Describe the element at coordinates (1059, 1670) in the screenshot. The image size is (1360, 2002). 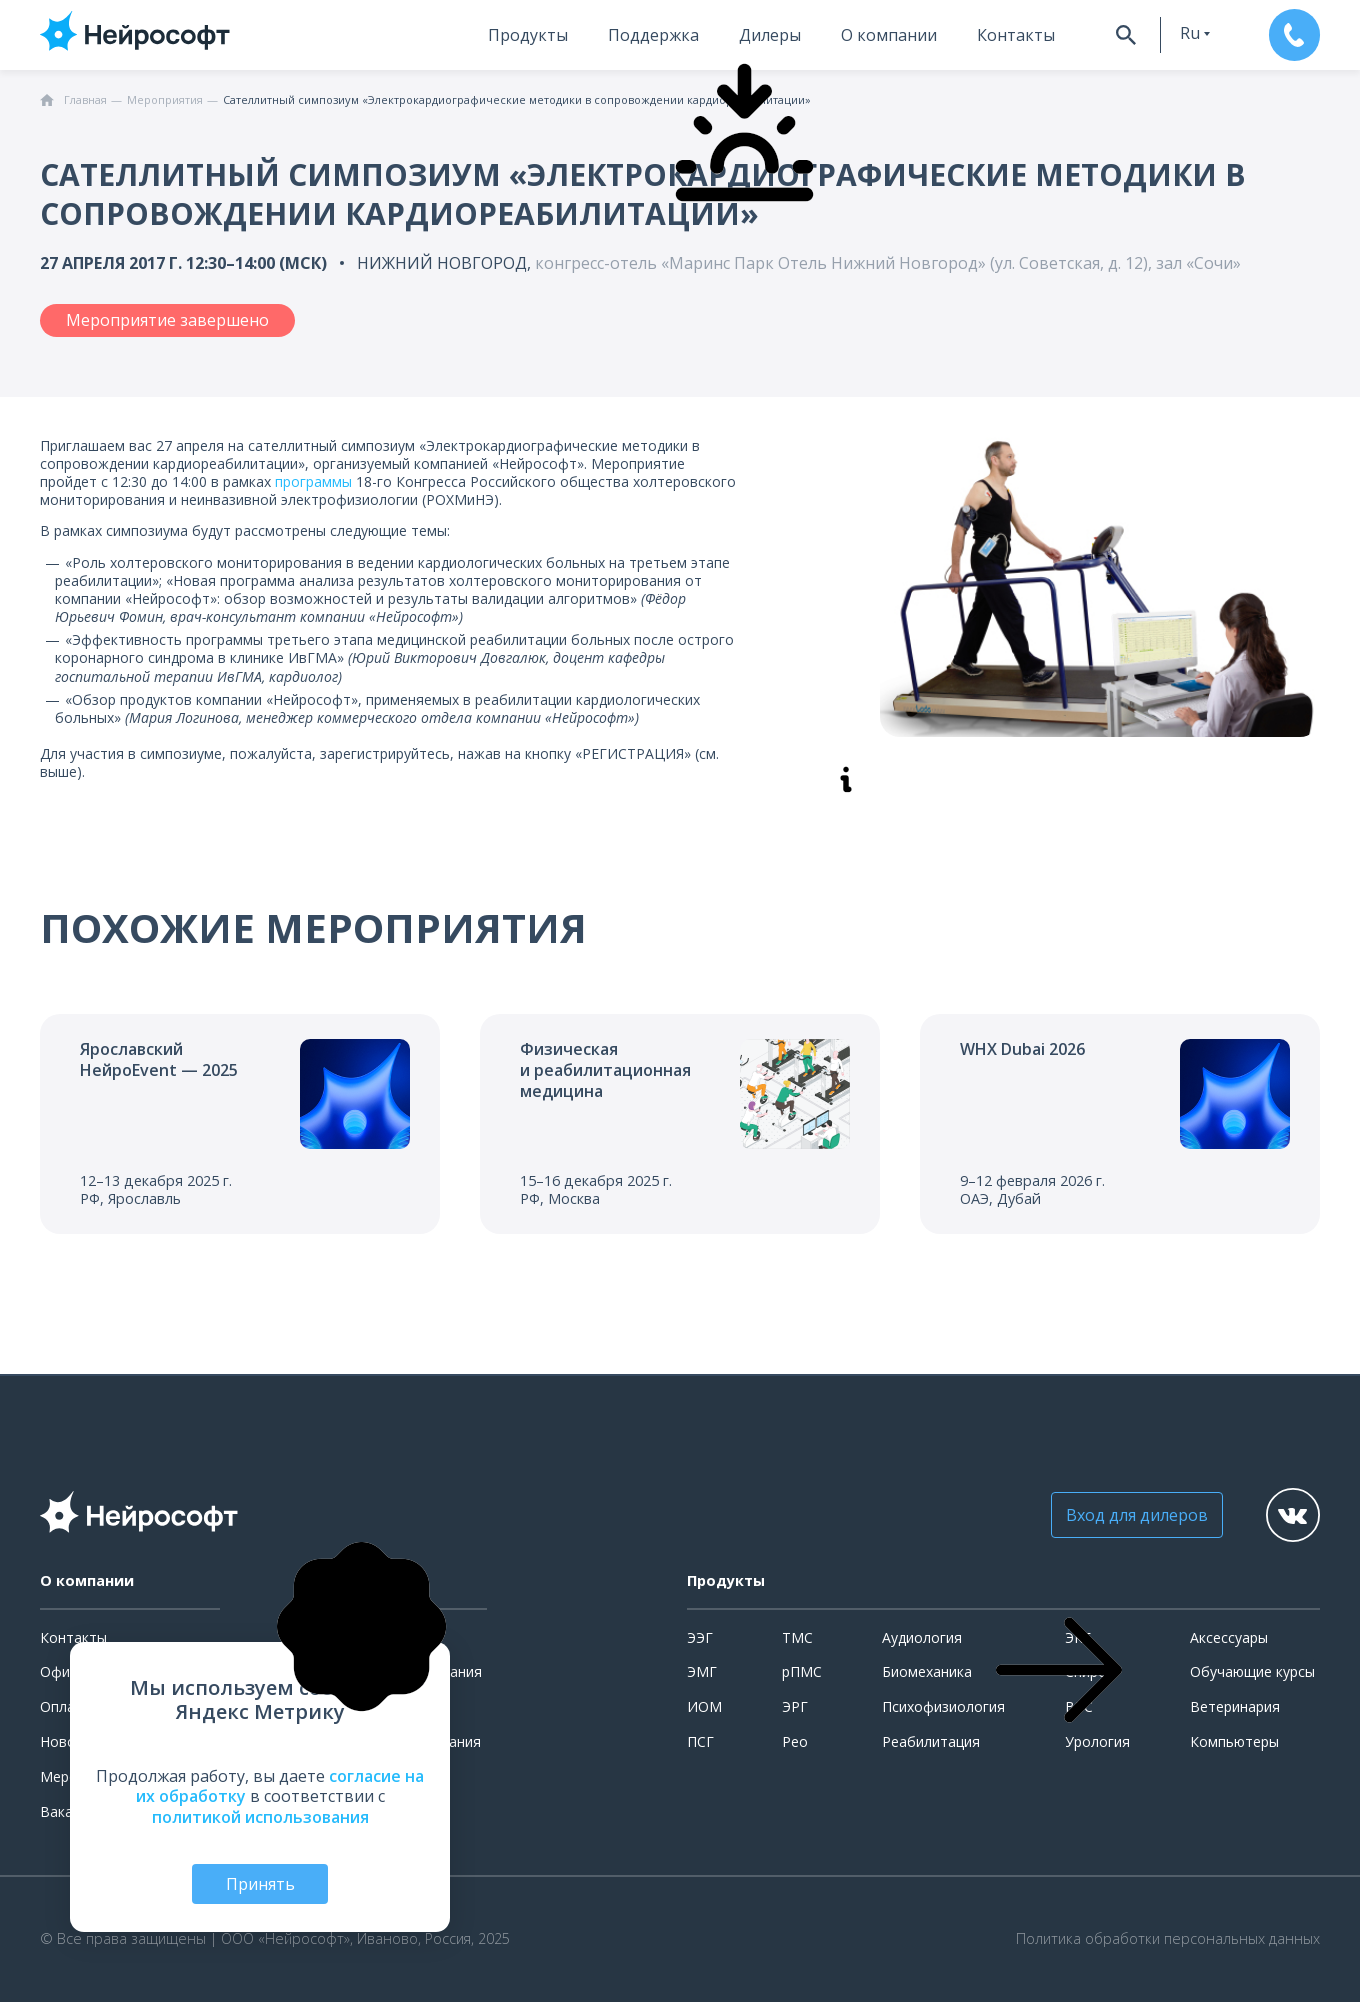
I see `navigate to the next item or screen` at that location.